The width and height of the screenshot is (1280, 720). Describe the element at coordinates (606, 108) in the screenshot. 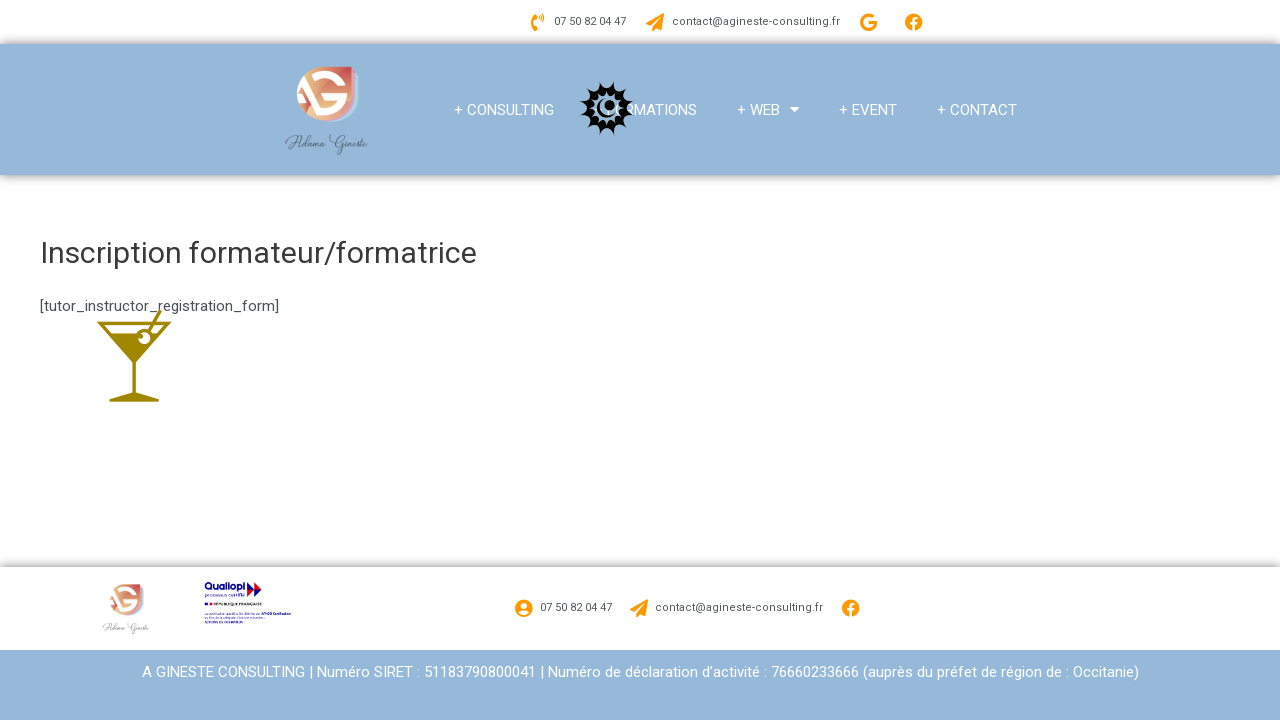

I see `view or customize eye appearance settings` at that location.